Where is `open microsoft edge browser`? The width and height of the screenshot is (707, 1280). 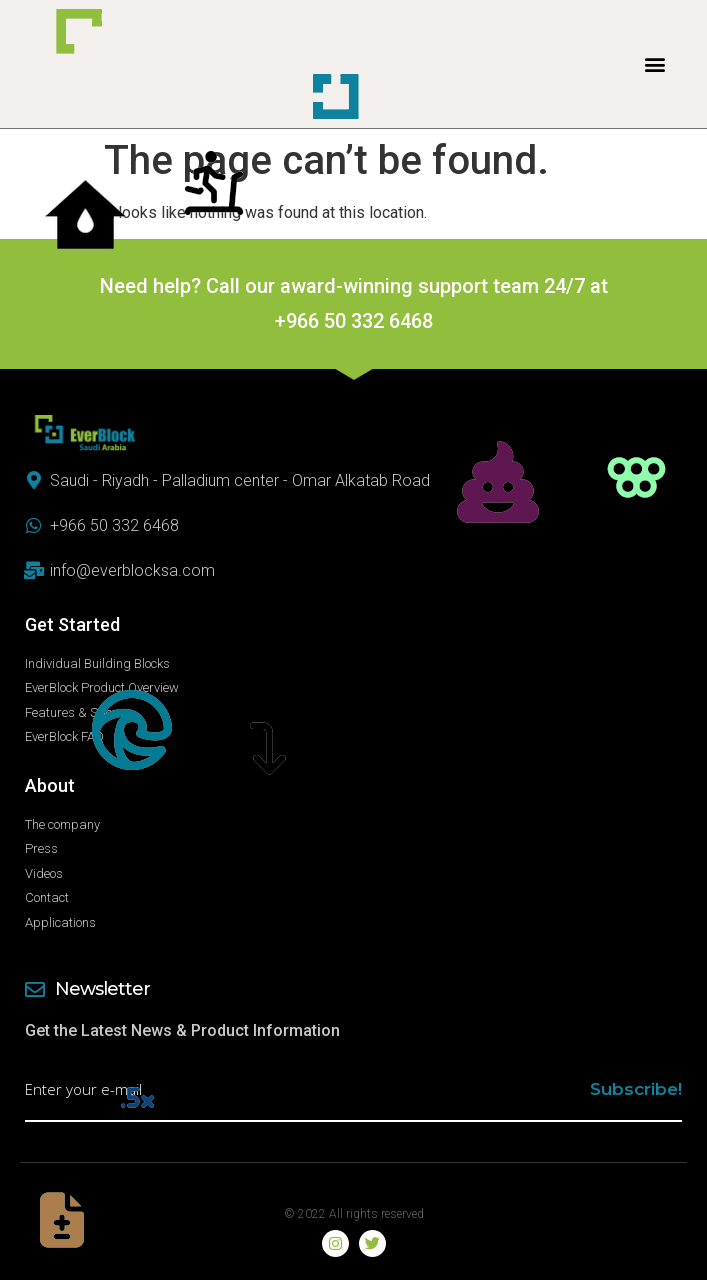 open microsoft edge browser is located at coordinates (132, 730).